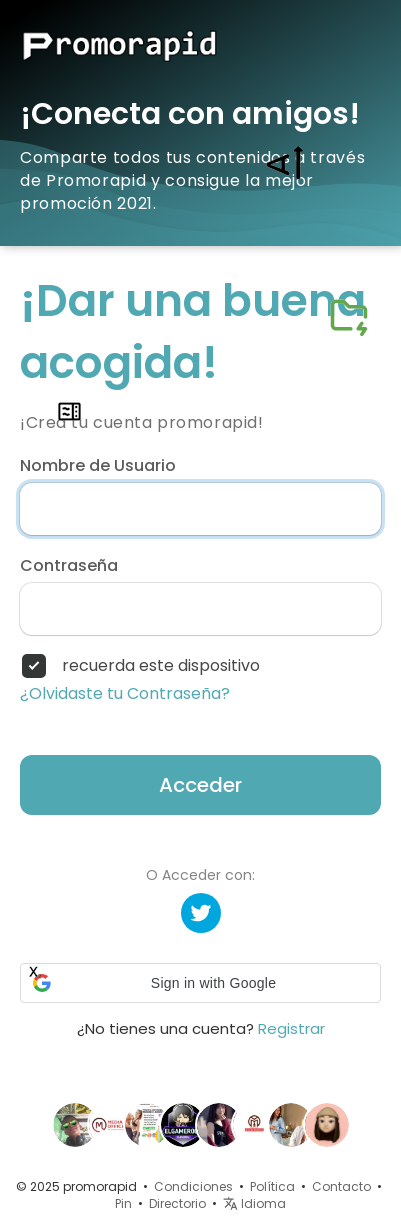 The image size is (401, 1221). Describe the element at coordinates (349, 316) in the screenshot. I see `access power-related files or settings` at that location.